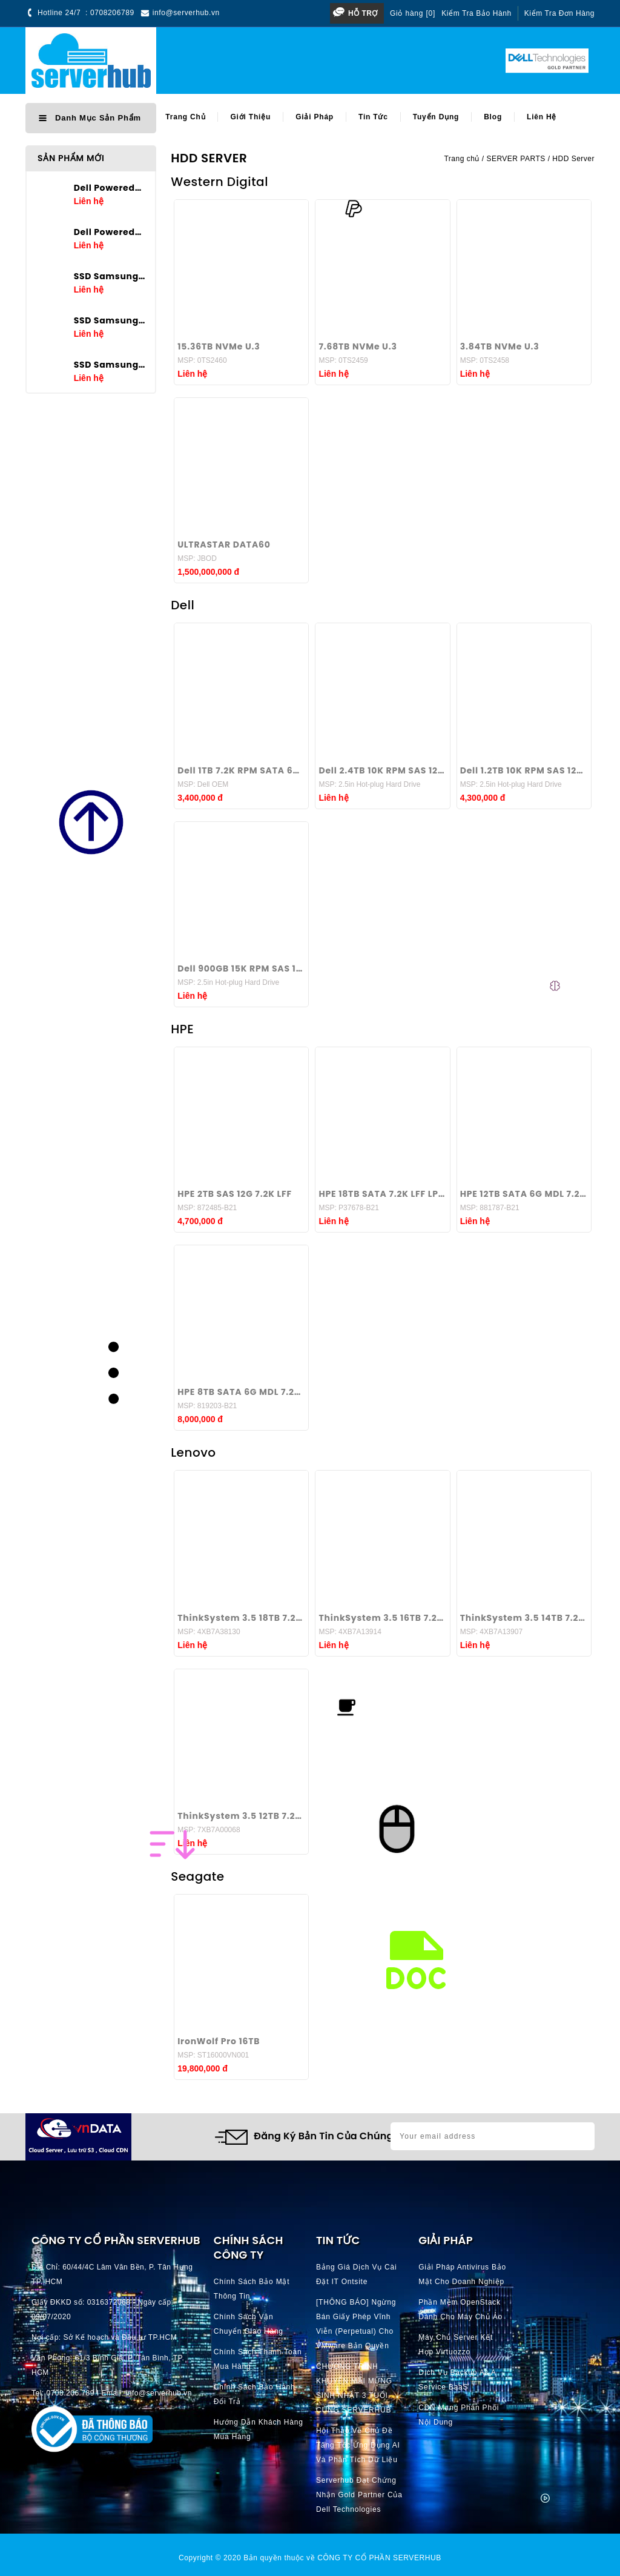  I want to click on mouse input device settings, so click(397, 1829).